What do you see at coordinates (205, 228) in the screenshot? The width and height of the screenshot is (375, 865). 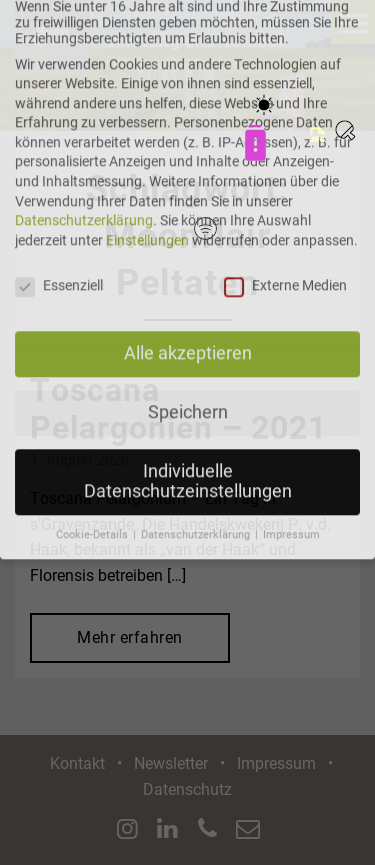 I see `open Spotify` at bounding box center [205, 228].